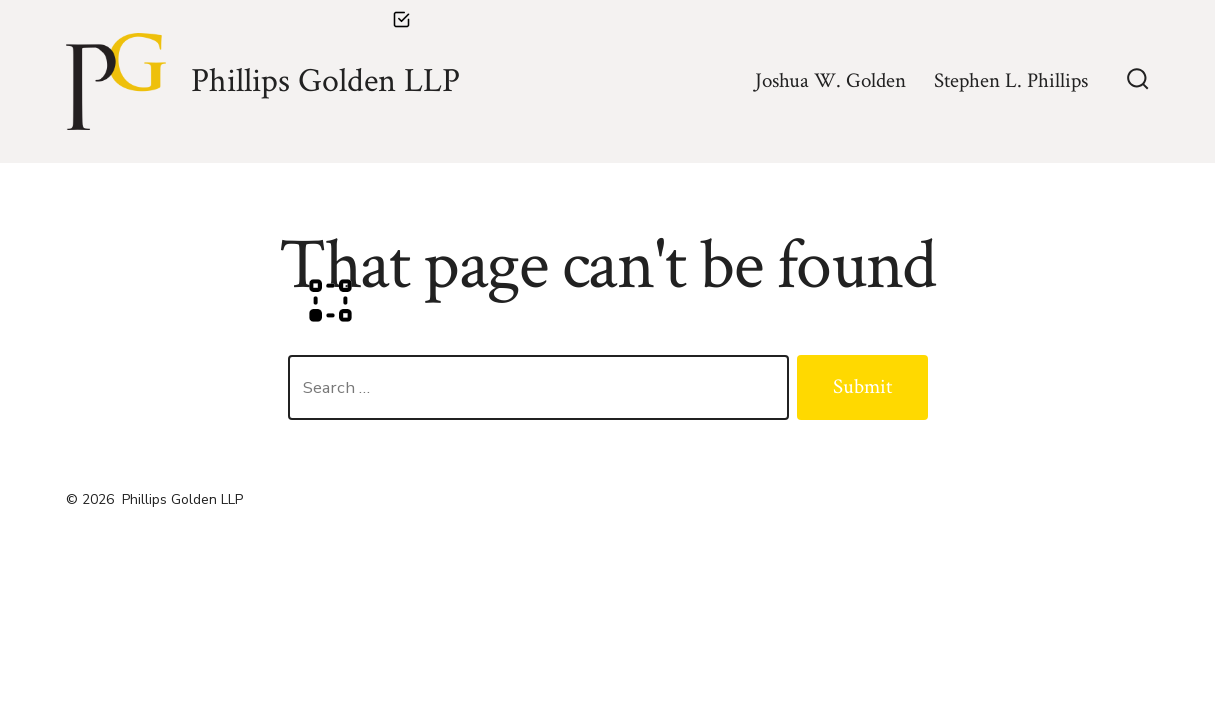 The image size is (1215, 720). What do you see at coordinates (330, 300) in the screenshot?
I see `set transform anchor to bottom-left corner` at bounding box center [330, 300].